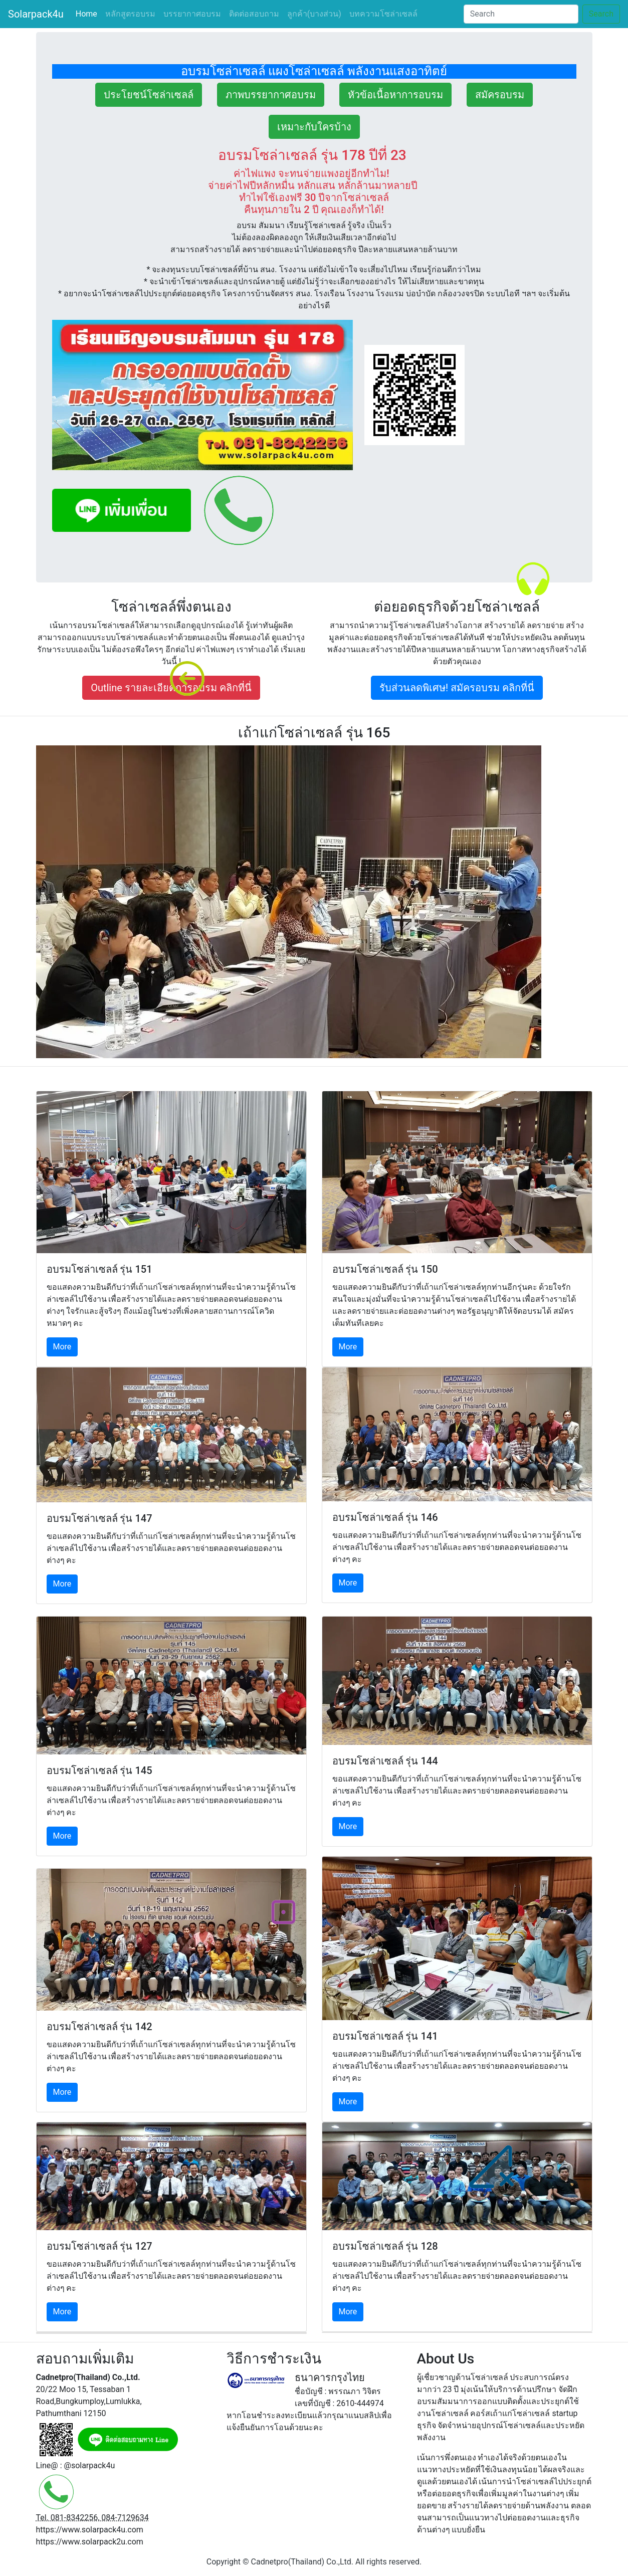  What do you see at coordinates (533, 578) in the screenshot?
I see `contact customer support` at bounding box center [533, 578].